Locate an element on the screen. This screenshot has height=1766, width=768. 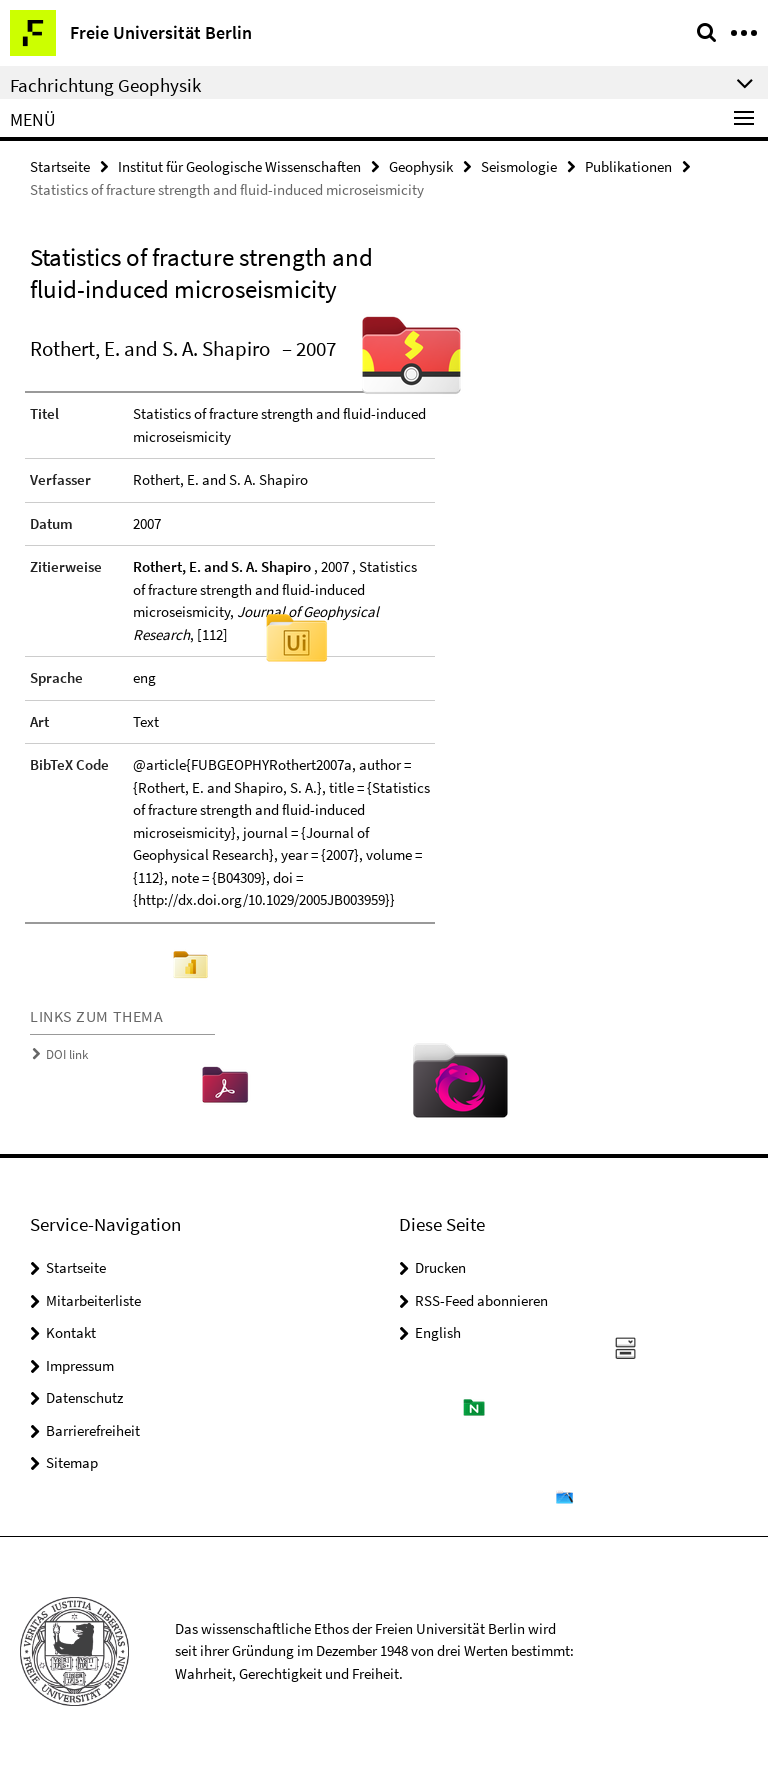
open UiPath project files folder is located at coordinates (296, 639).